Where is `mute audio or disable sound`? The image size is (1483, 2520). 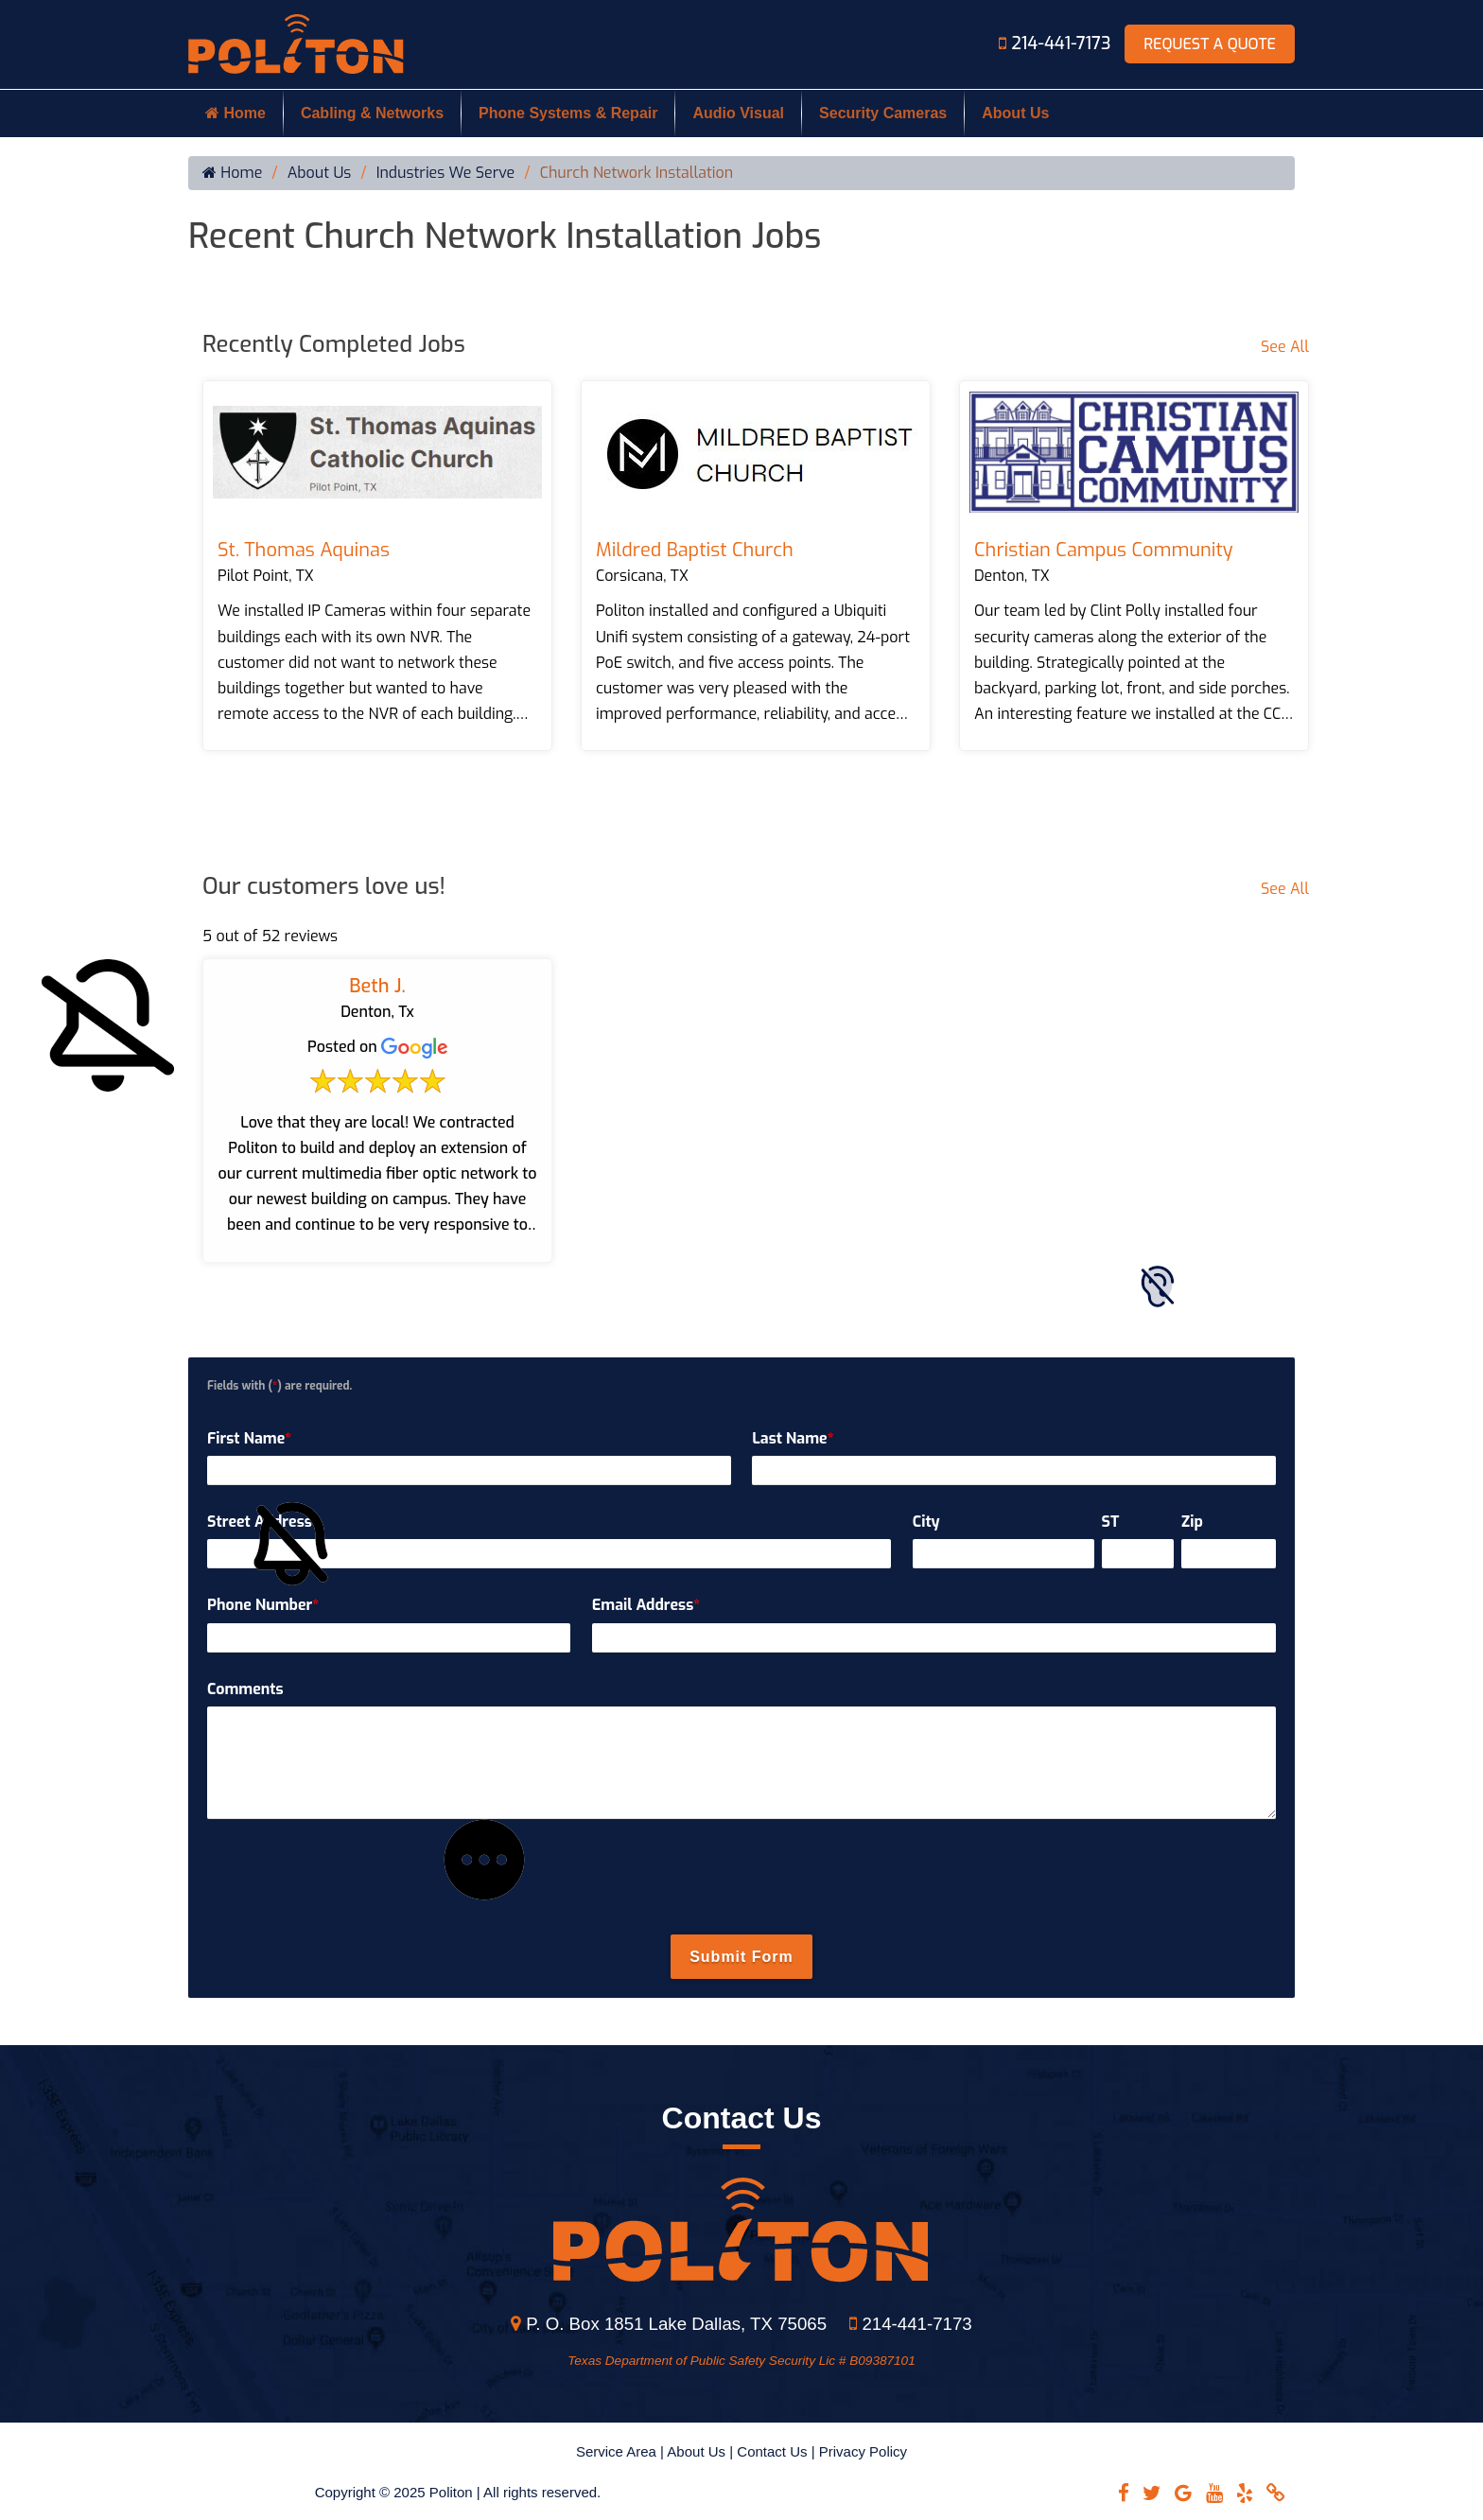 mute audio or disable sound is located at coordinates (1158, 1286).